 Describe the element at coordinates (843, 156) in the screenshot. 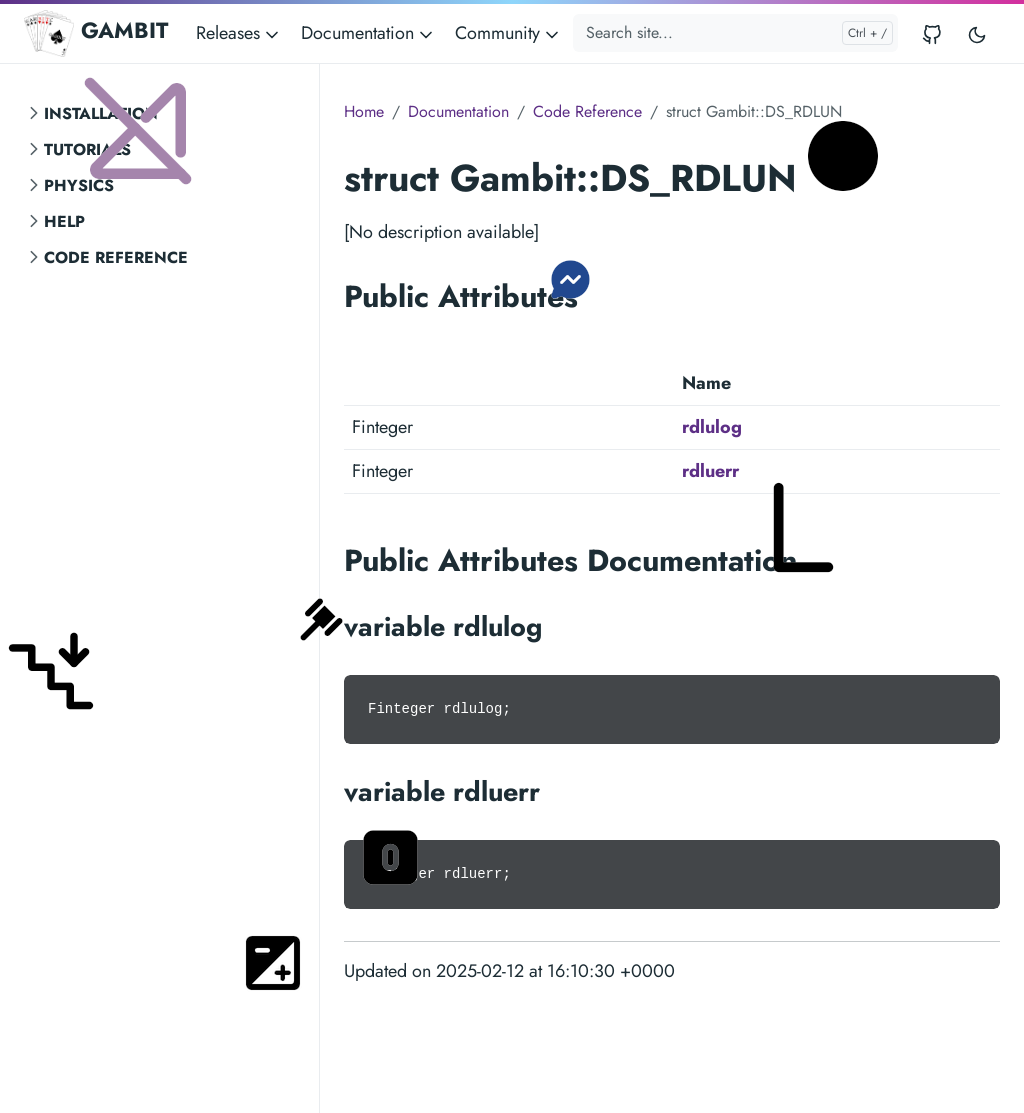

I see `indicates an unread notification or new item` at that location.